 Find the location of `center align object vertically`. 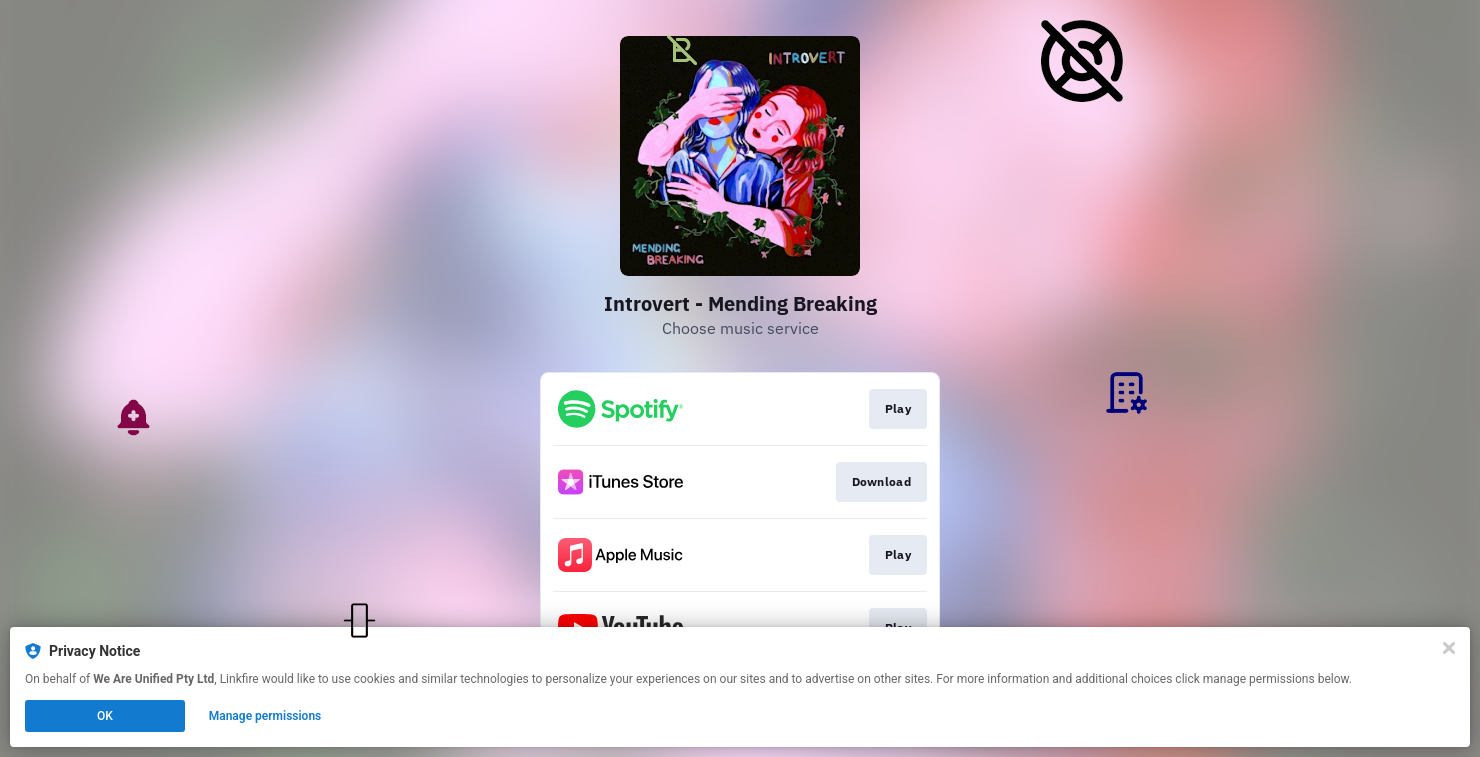

center align object vertically is located at coordinates (359, 620).